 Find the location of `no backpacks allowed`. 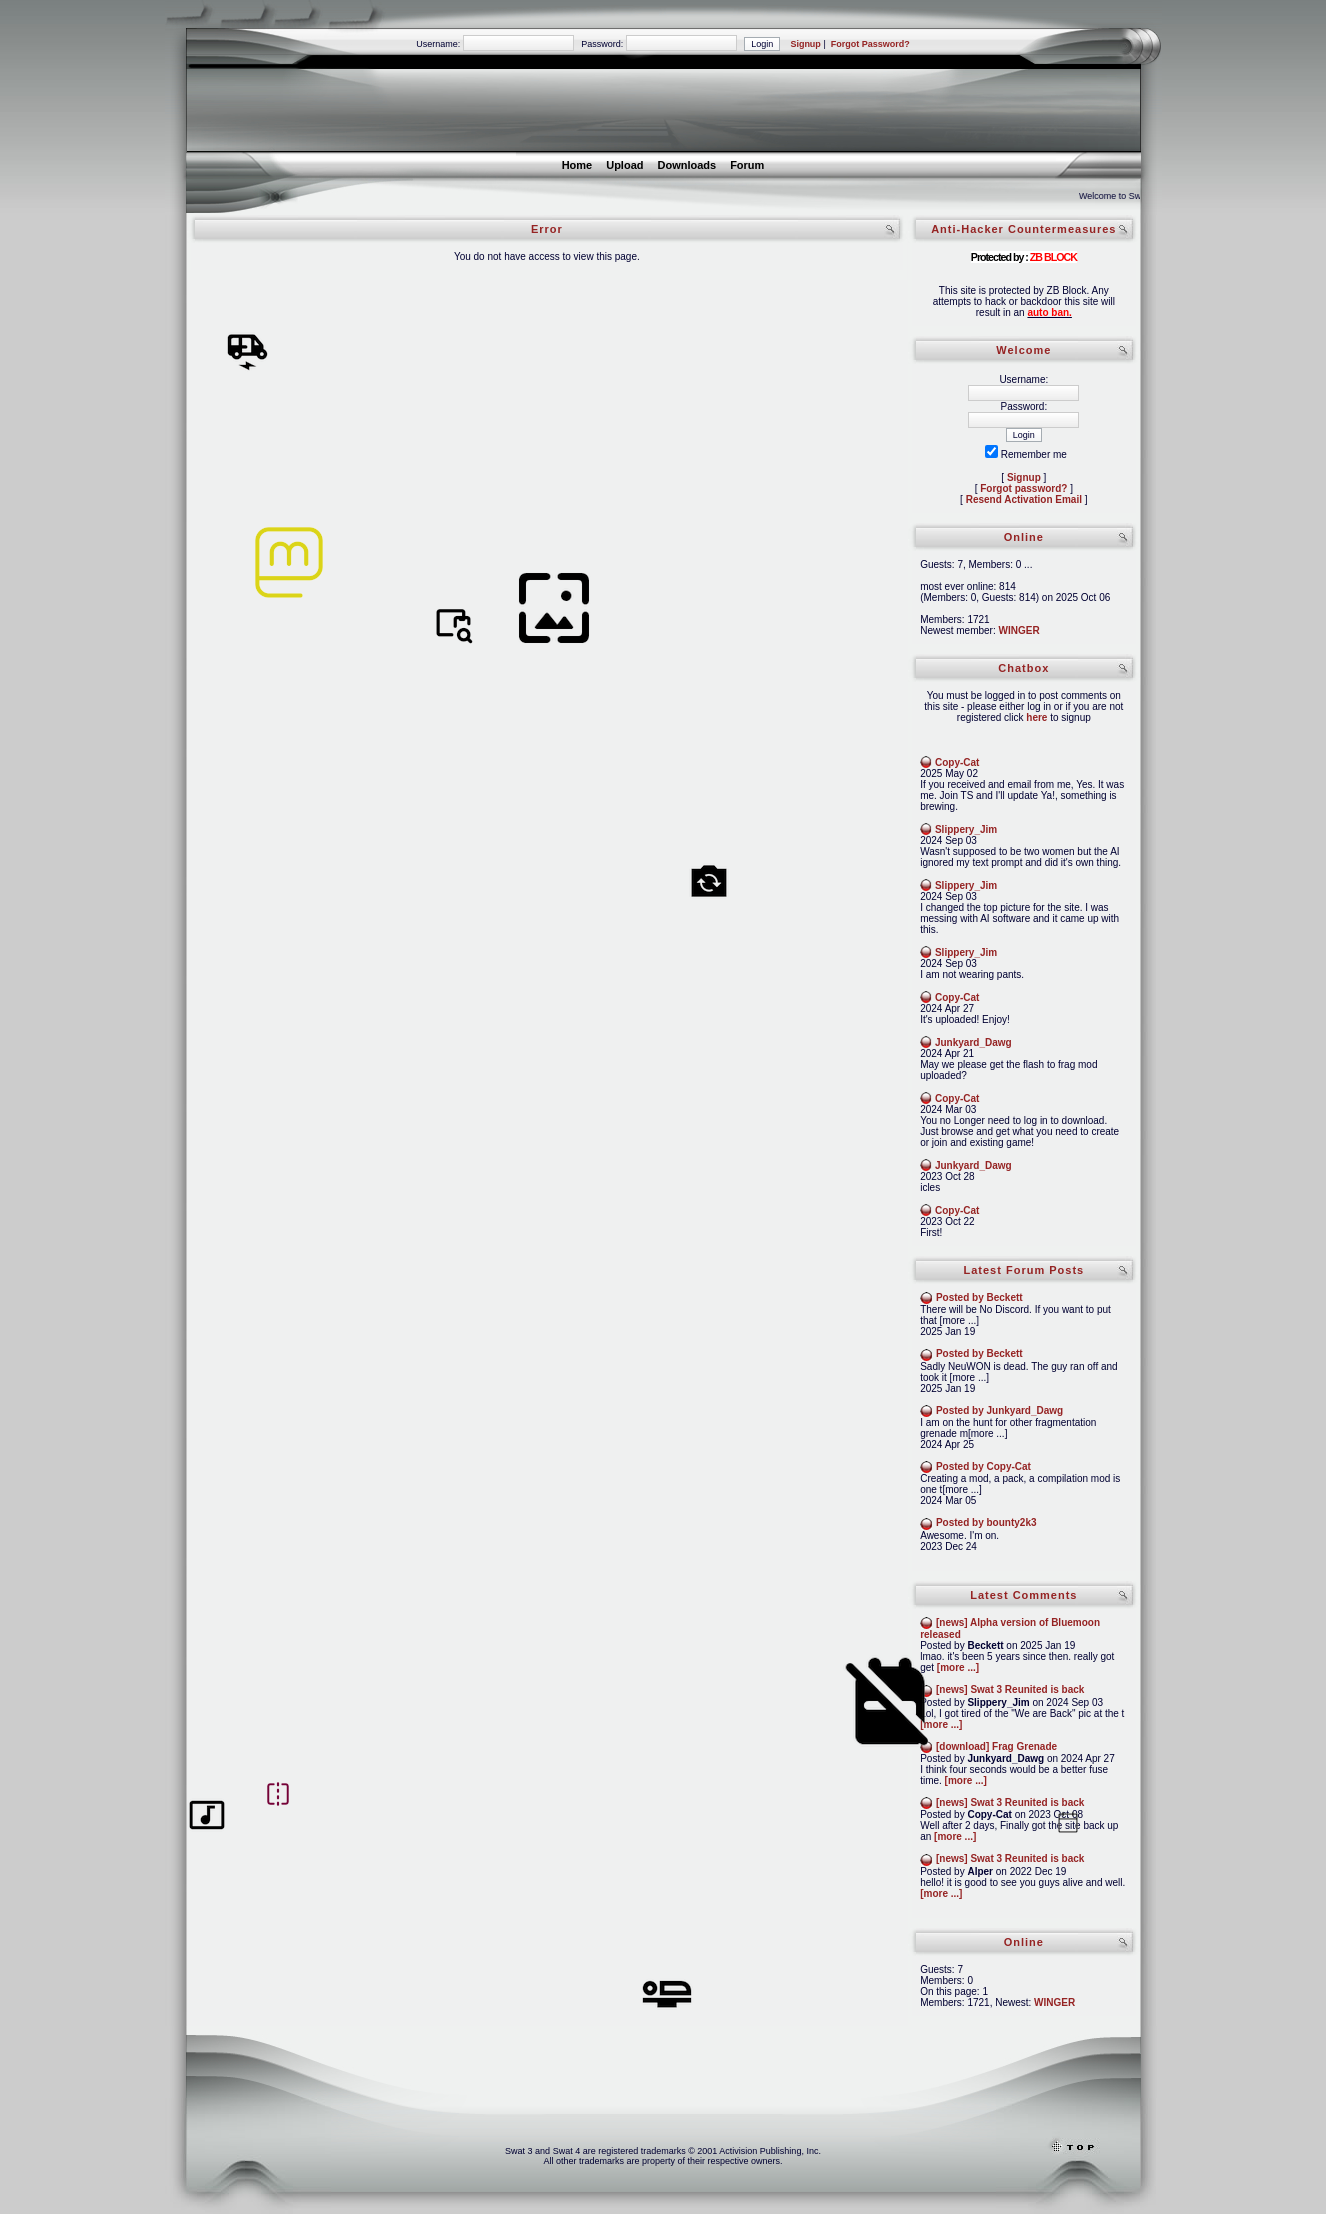

no backpacks allowed is located at coordinates (890, 1701).